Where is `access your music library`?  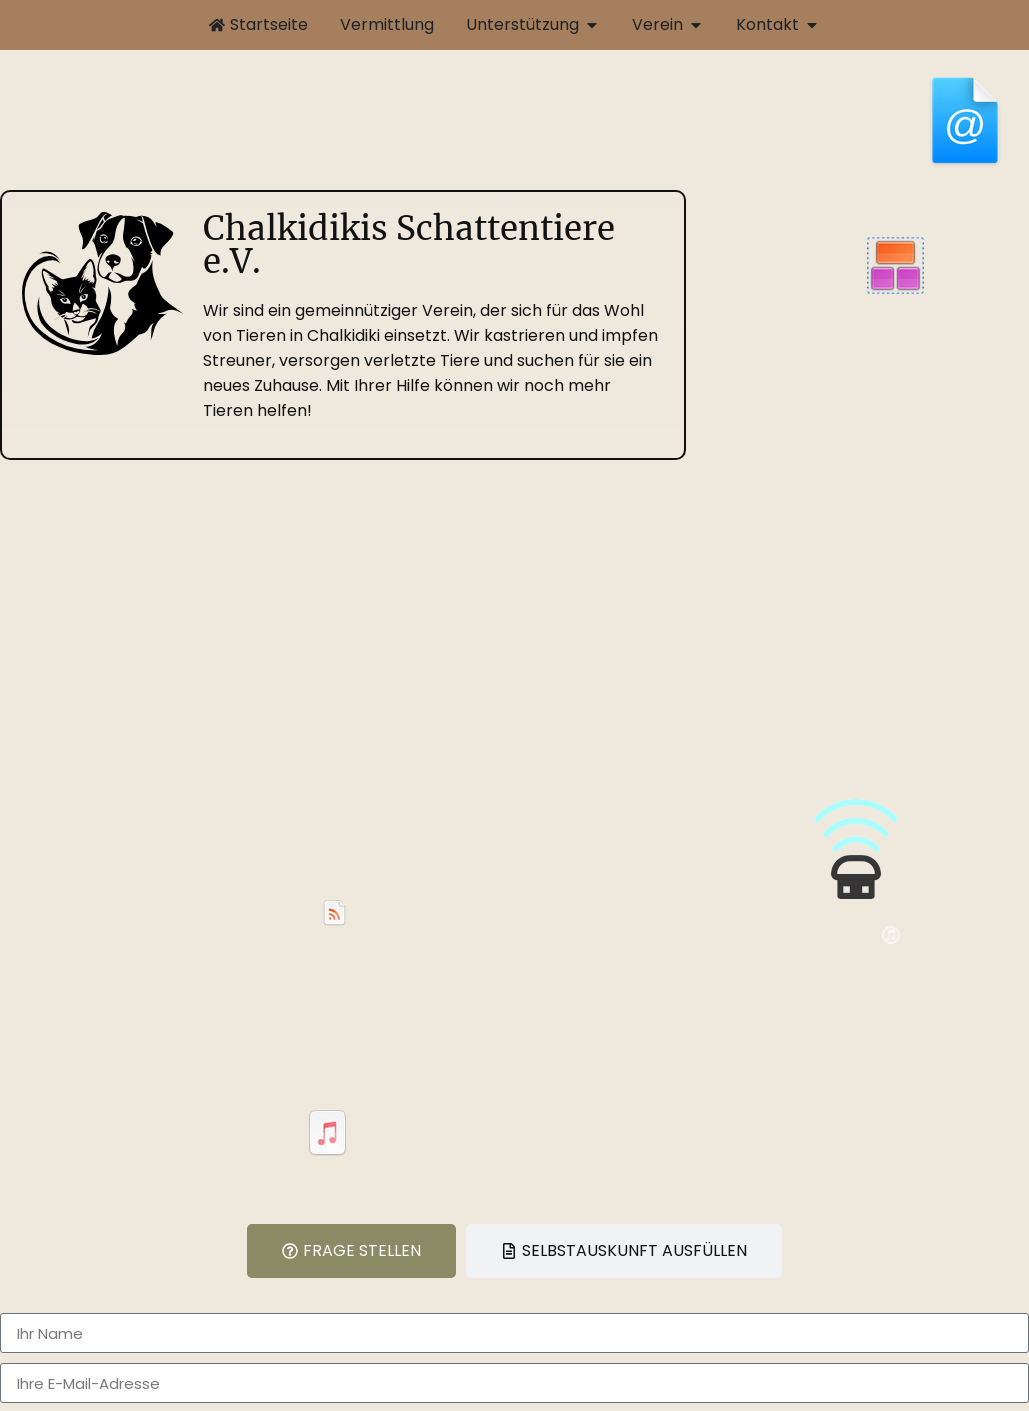 access your music library is located at coordinates (891, 935).